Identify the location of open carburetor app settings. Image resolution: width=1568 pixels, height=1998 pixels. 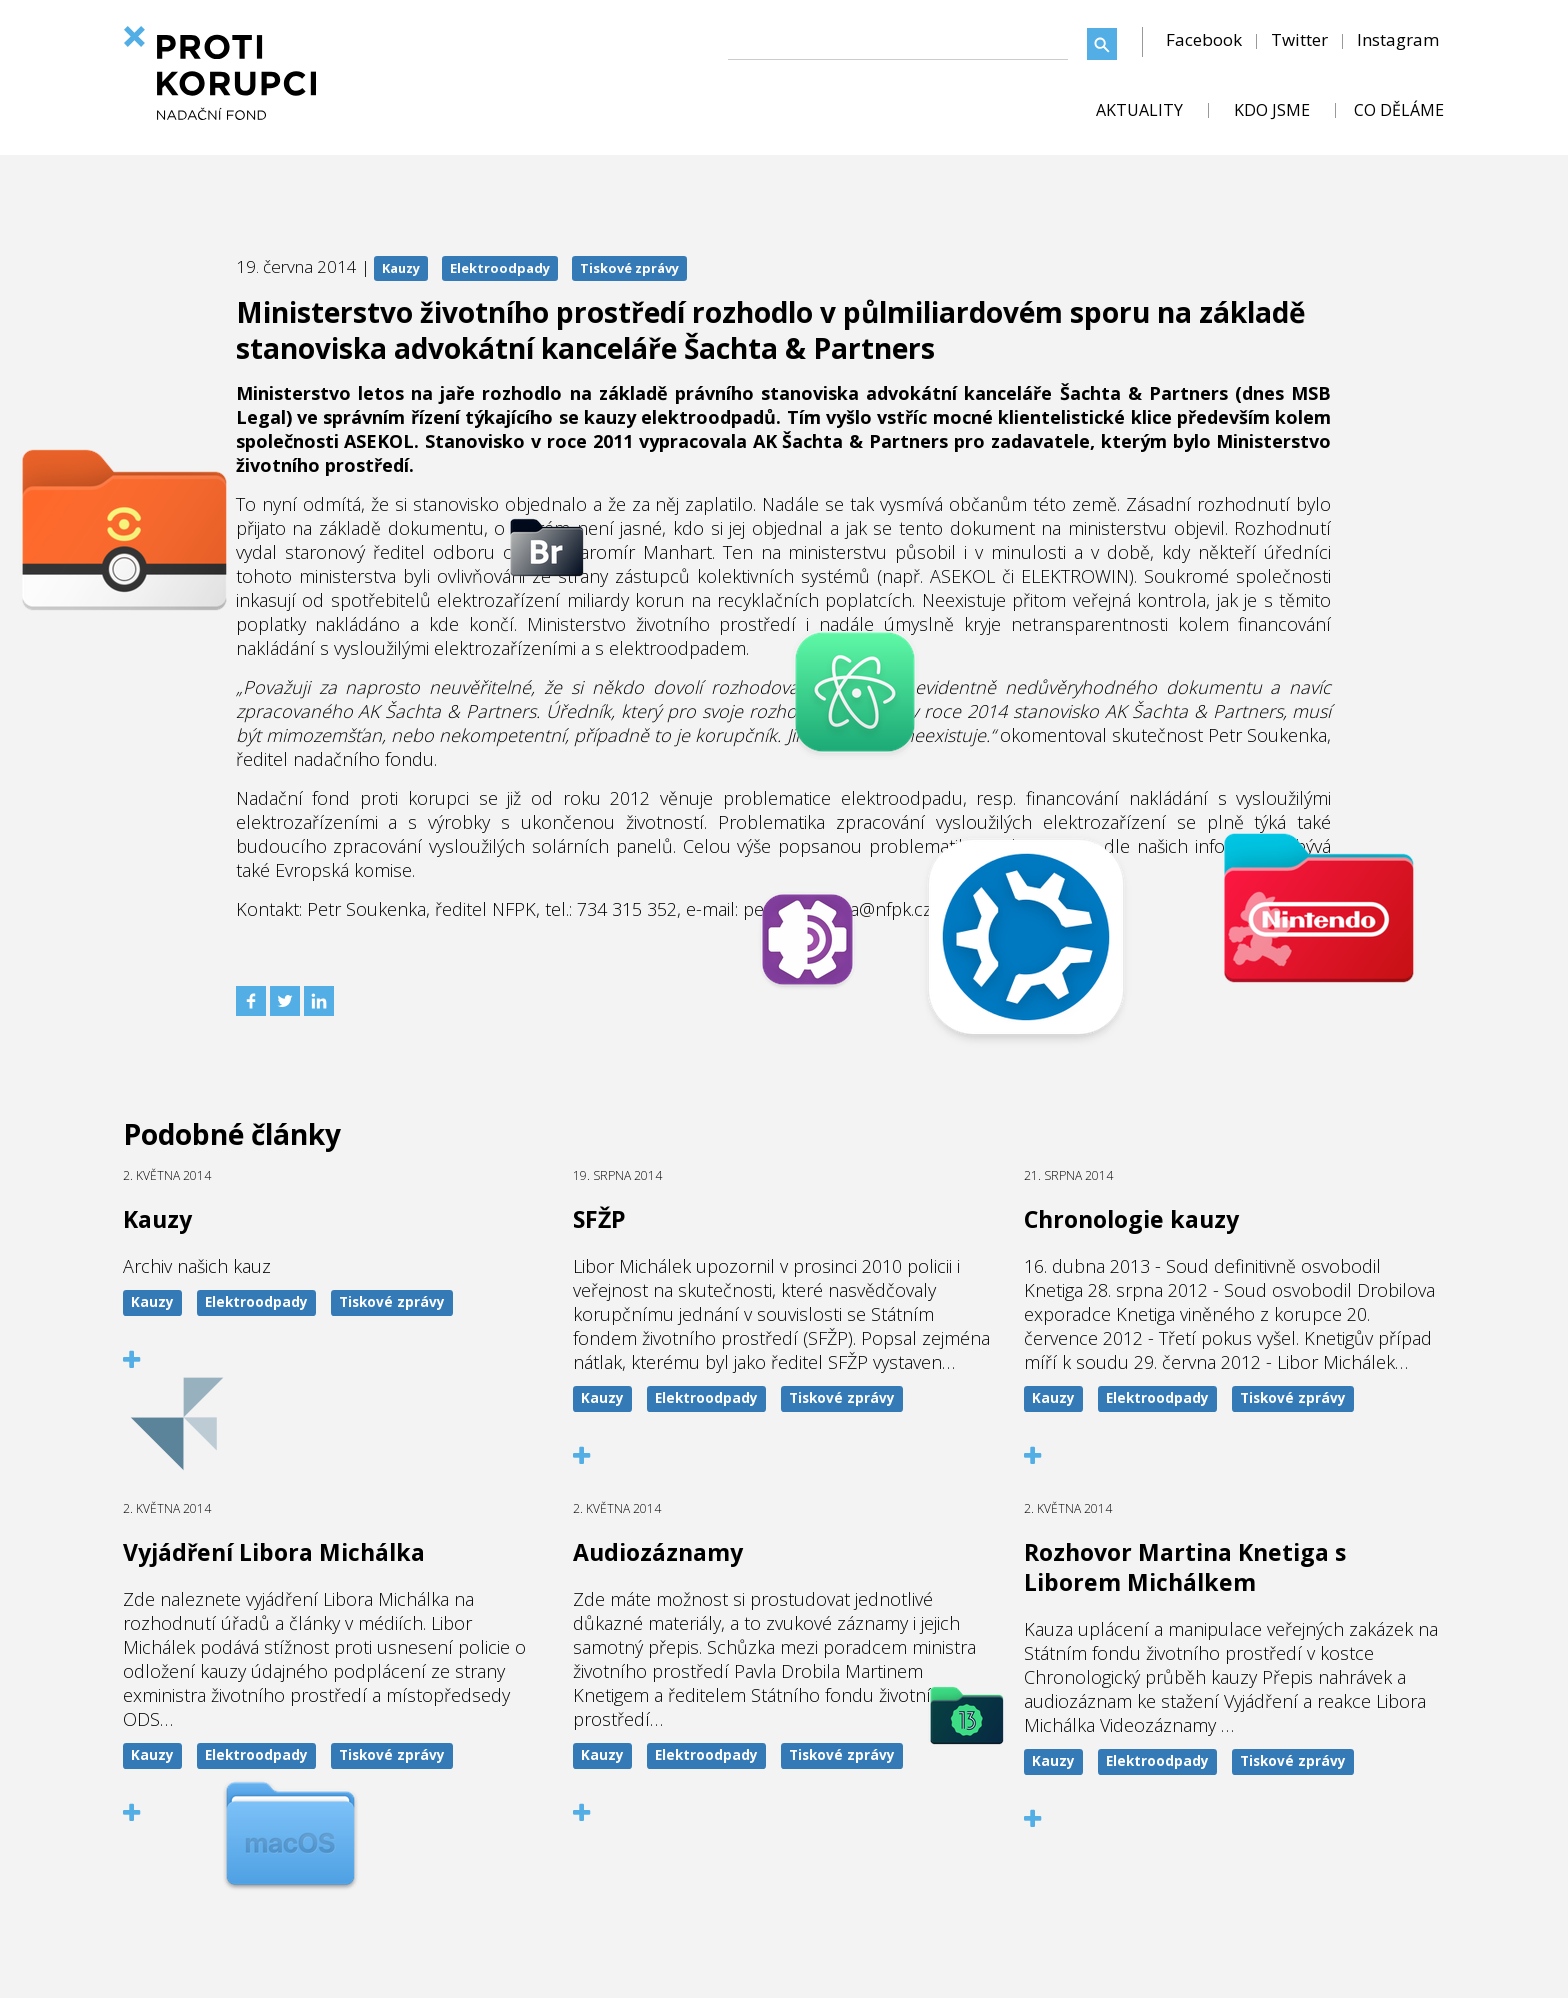
(807, 939).